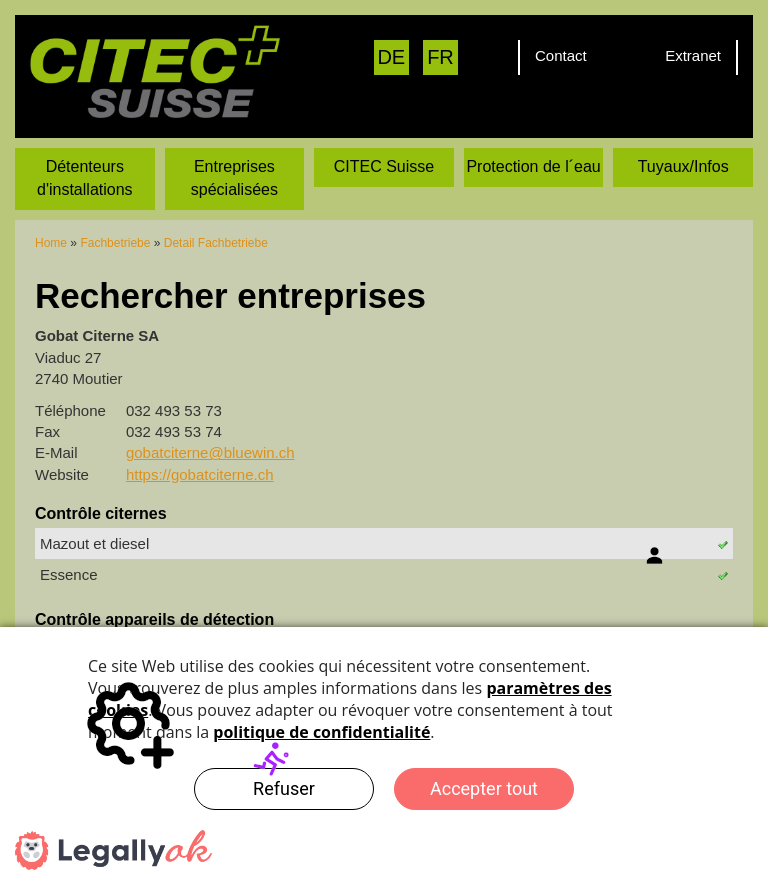 This screenshot has height=885, width=768. I want to click on add new settings or preferences, so click(128, 723).